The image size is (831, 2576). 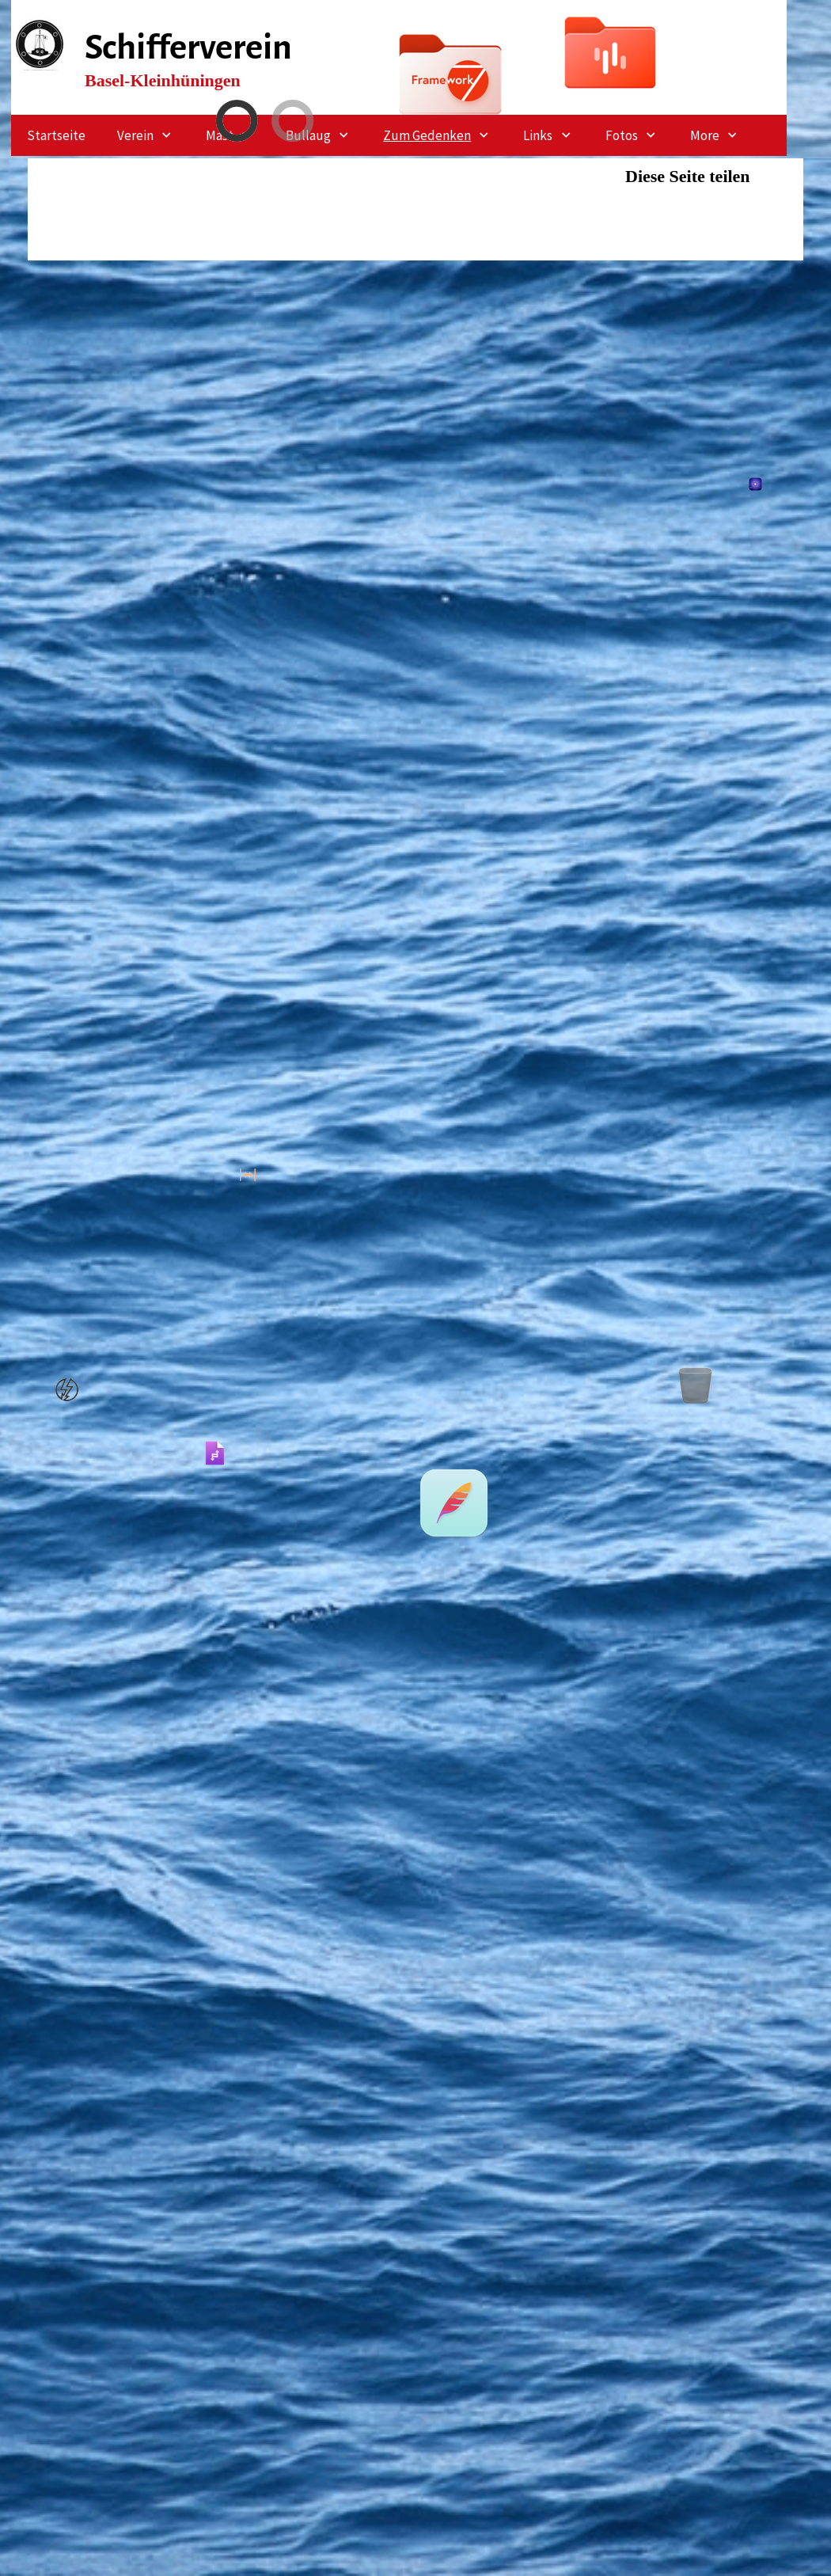 What do you see at coordinates (453, 1503) in the screenshot?
I see `launch apache jmeter application` at bounding box center [453, 1503].